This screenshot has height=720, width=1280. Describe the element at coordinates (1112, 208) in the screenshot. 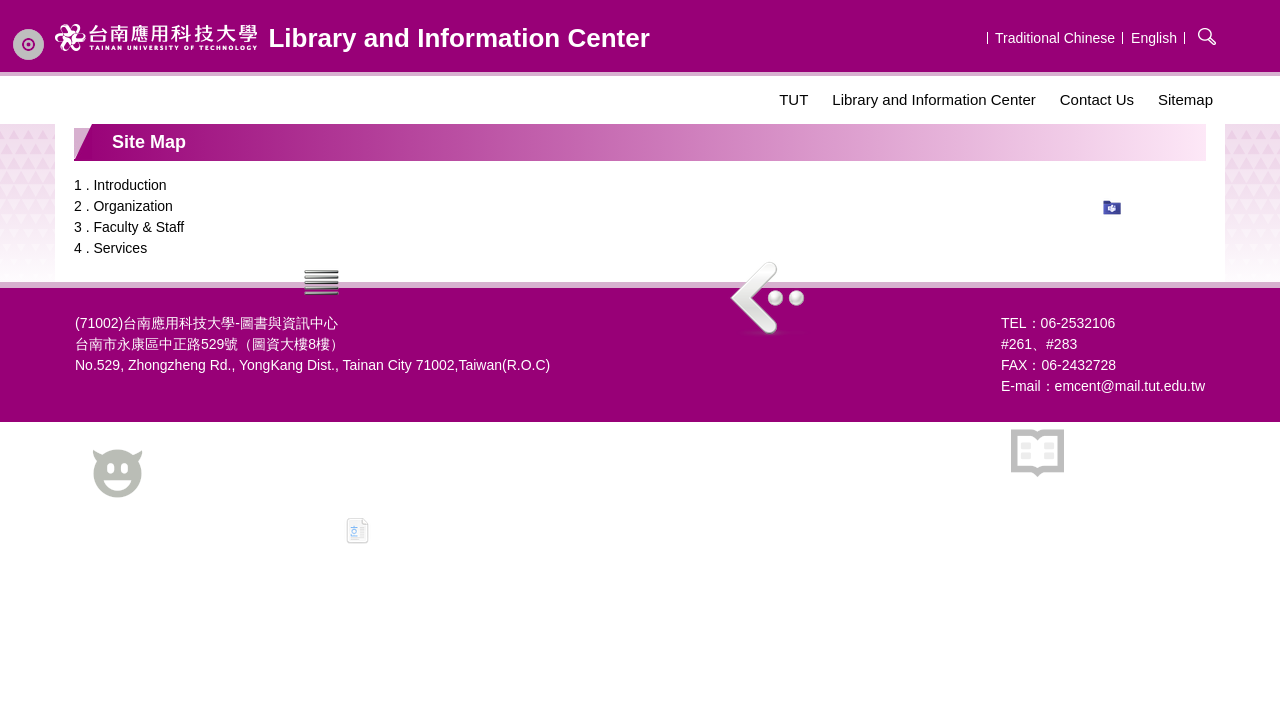

I see `open microsoft teams files folder` at that location.